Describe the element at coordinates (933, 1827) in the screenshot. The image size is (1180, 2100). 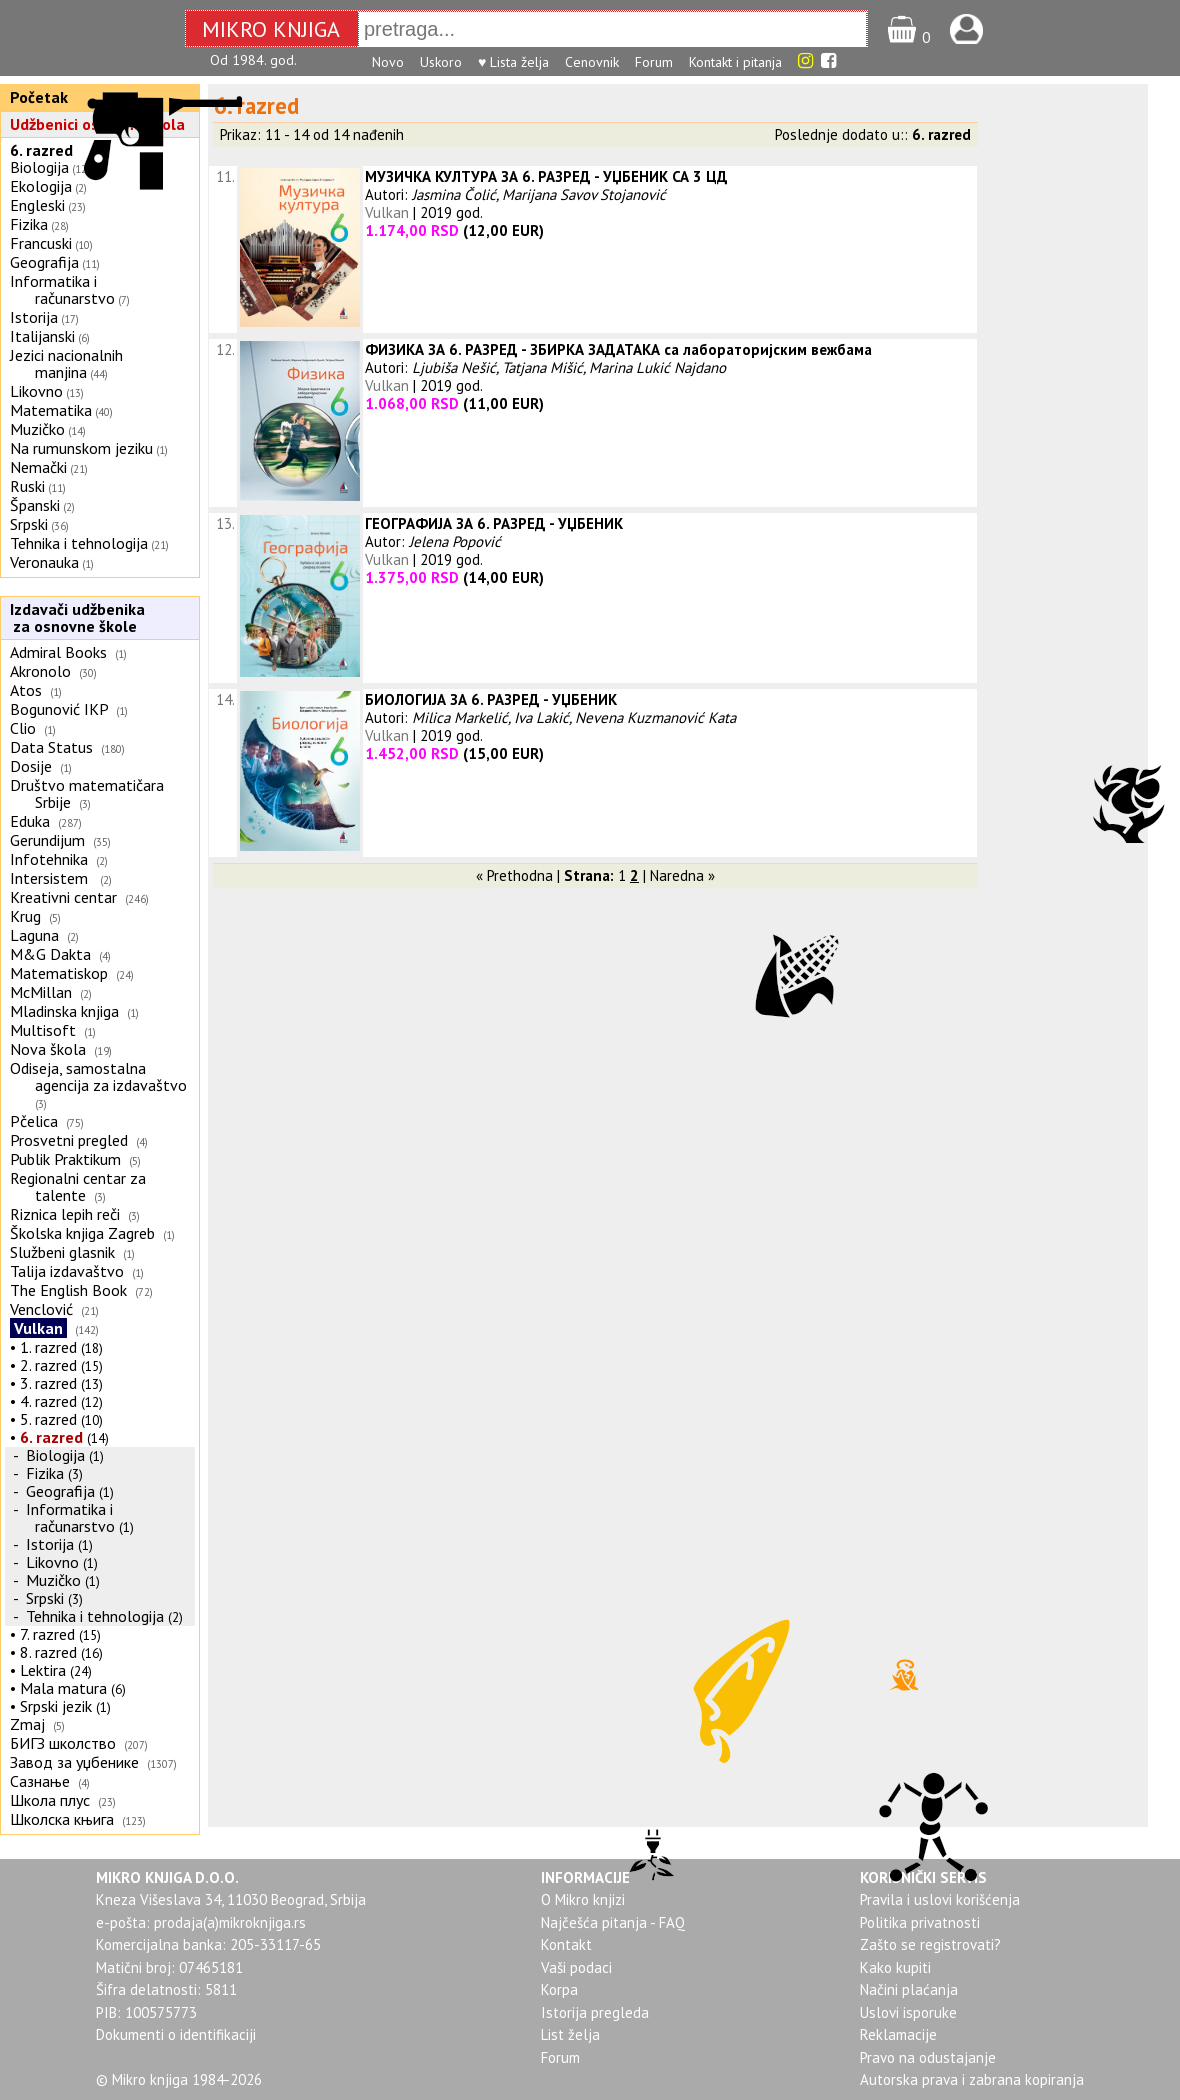
I see `access puppet or marionette controls` at that location.